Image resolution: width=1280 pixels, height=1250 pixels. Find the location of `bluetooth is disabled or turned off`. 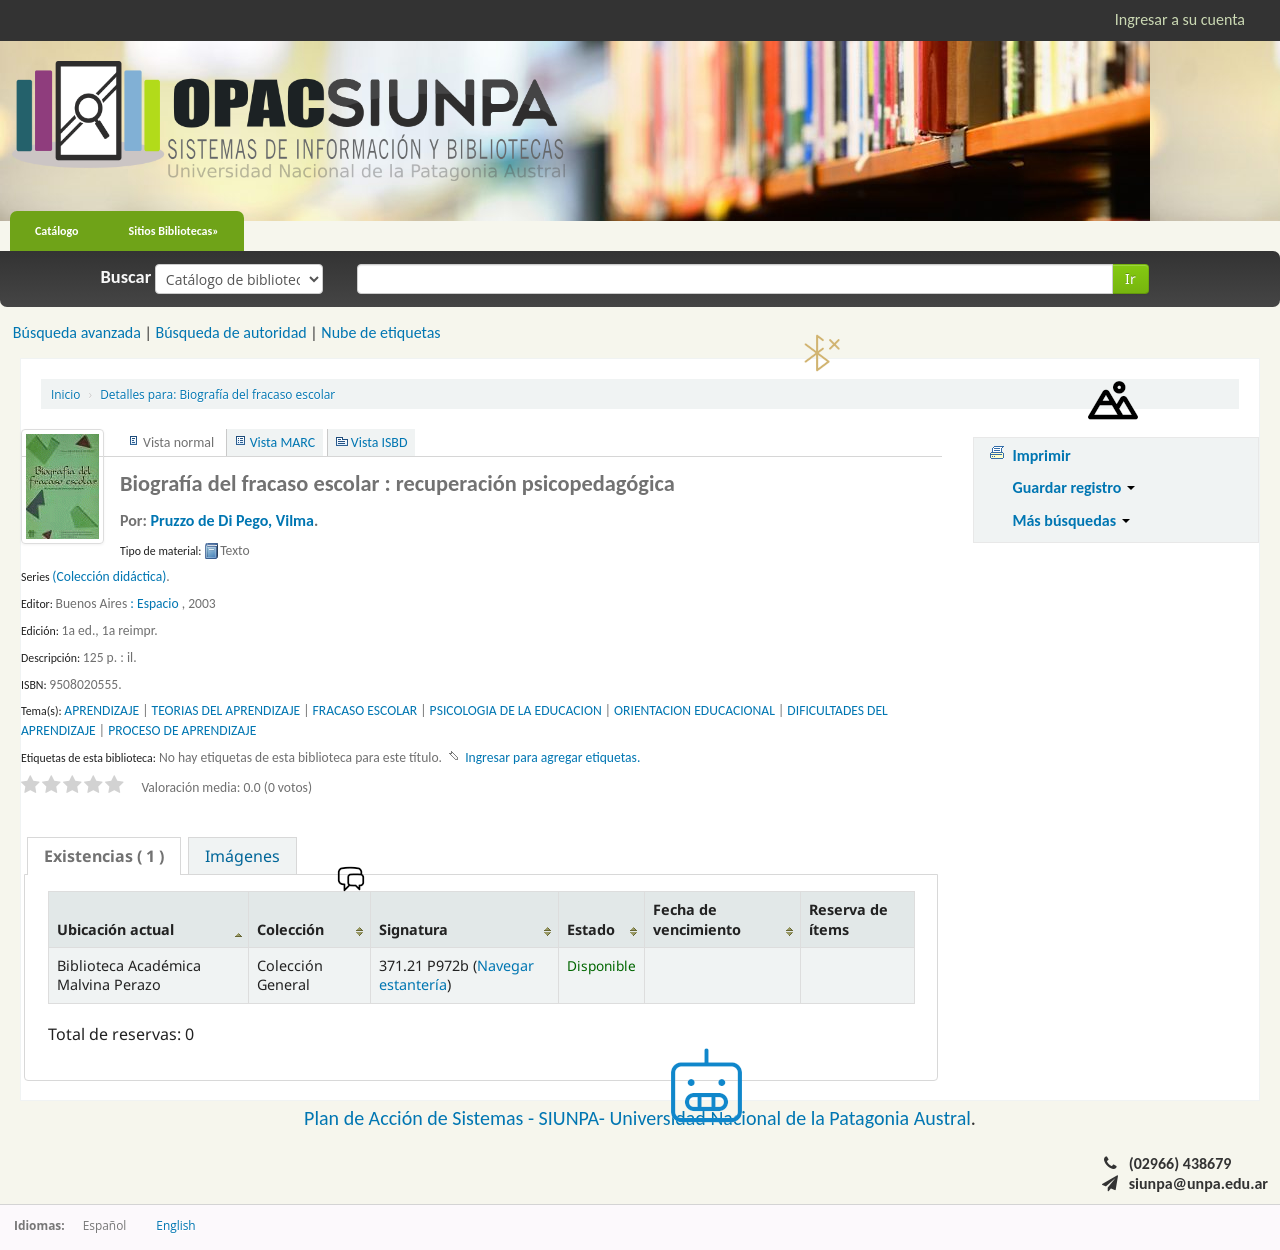

bluetooth is disabled or turned off is located at coordinates (820, 353).